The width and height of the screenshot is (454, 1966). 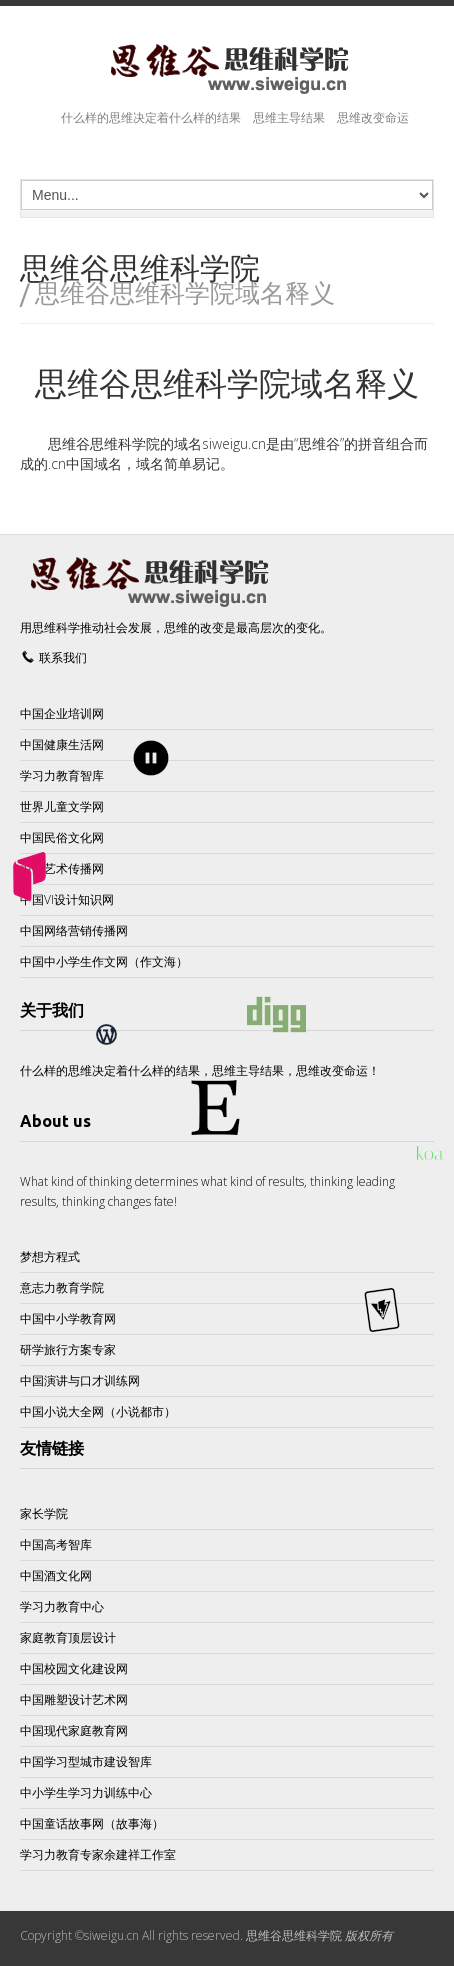 I want to click on pause media playback, so click(x=151, y=758).